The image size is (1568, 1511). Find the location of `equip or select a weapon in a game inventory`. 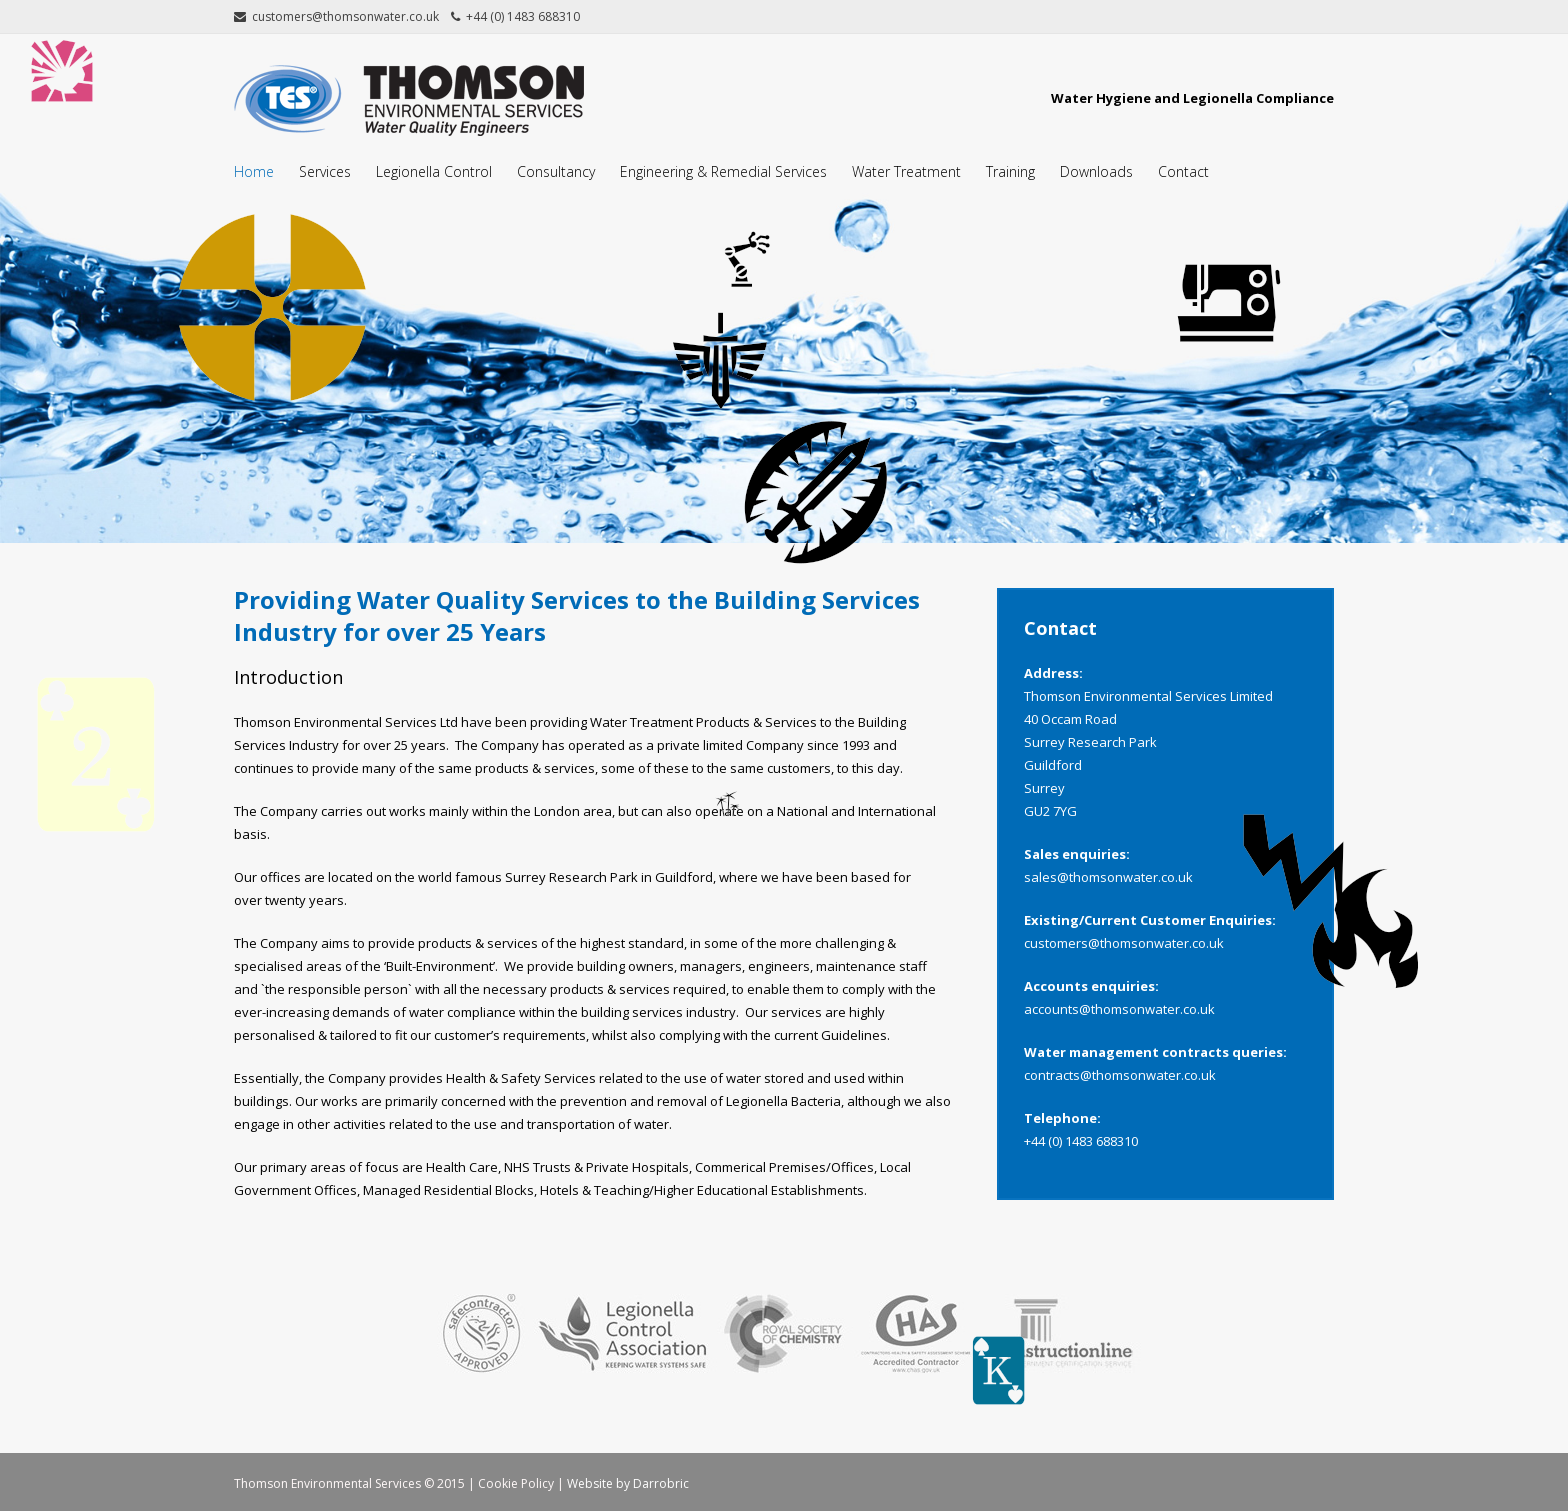

equip or select a weapon in a game inventory is located at coordinates (720, 361).